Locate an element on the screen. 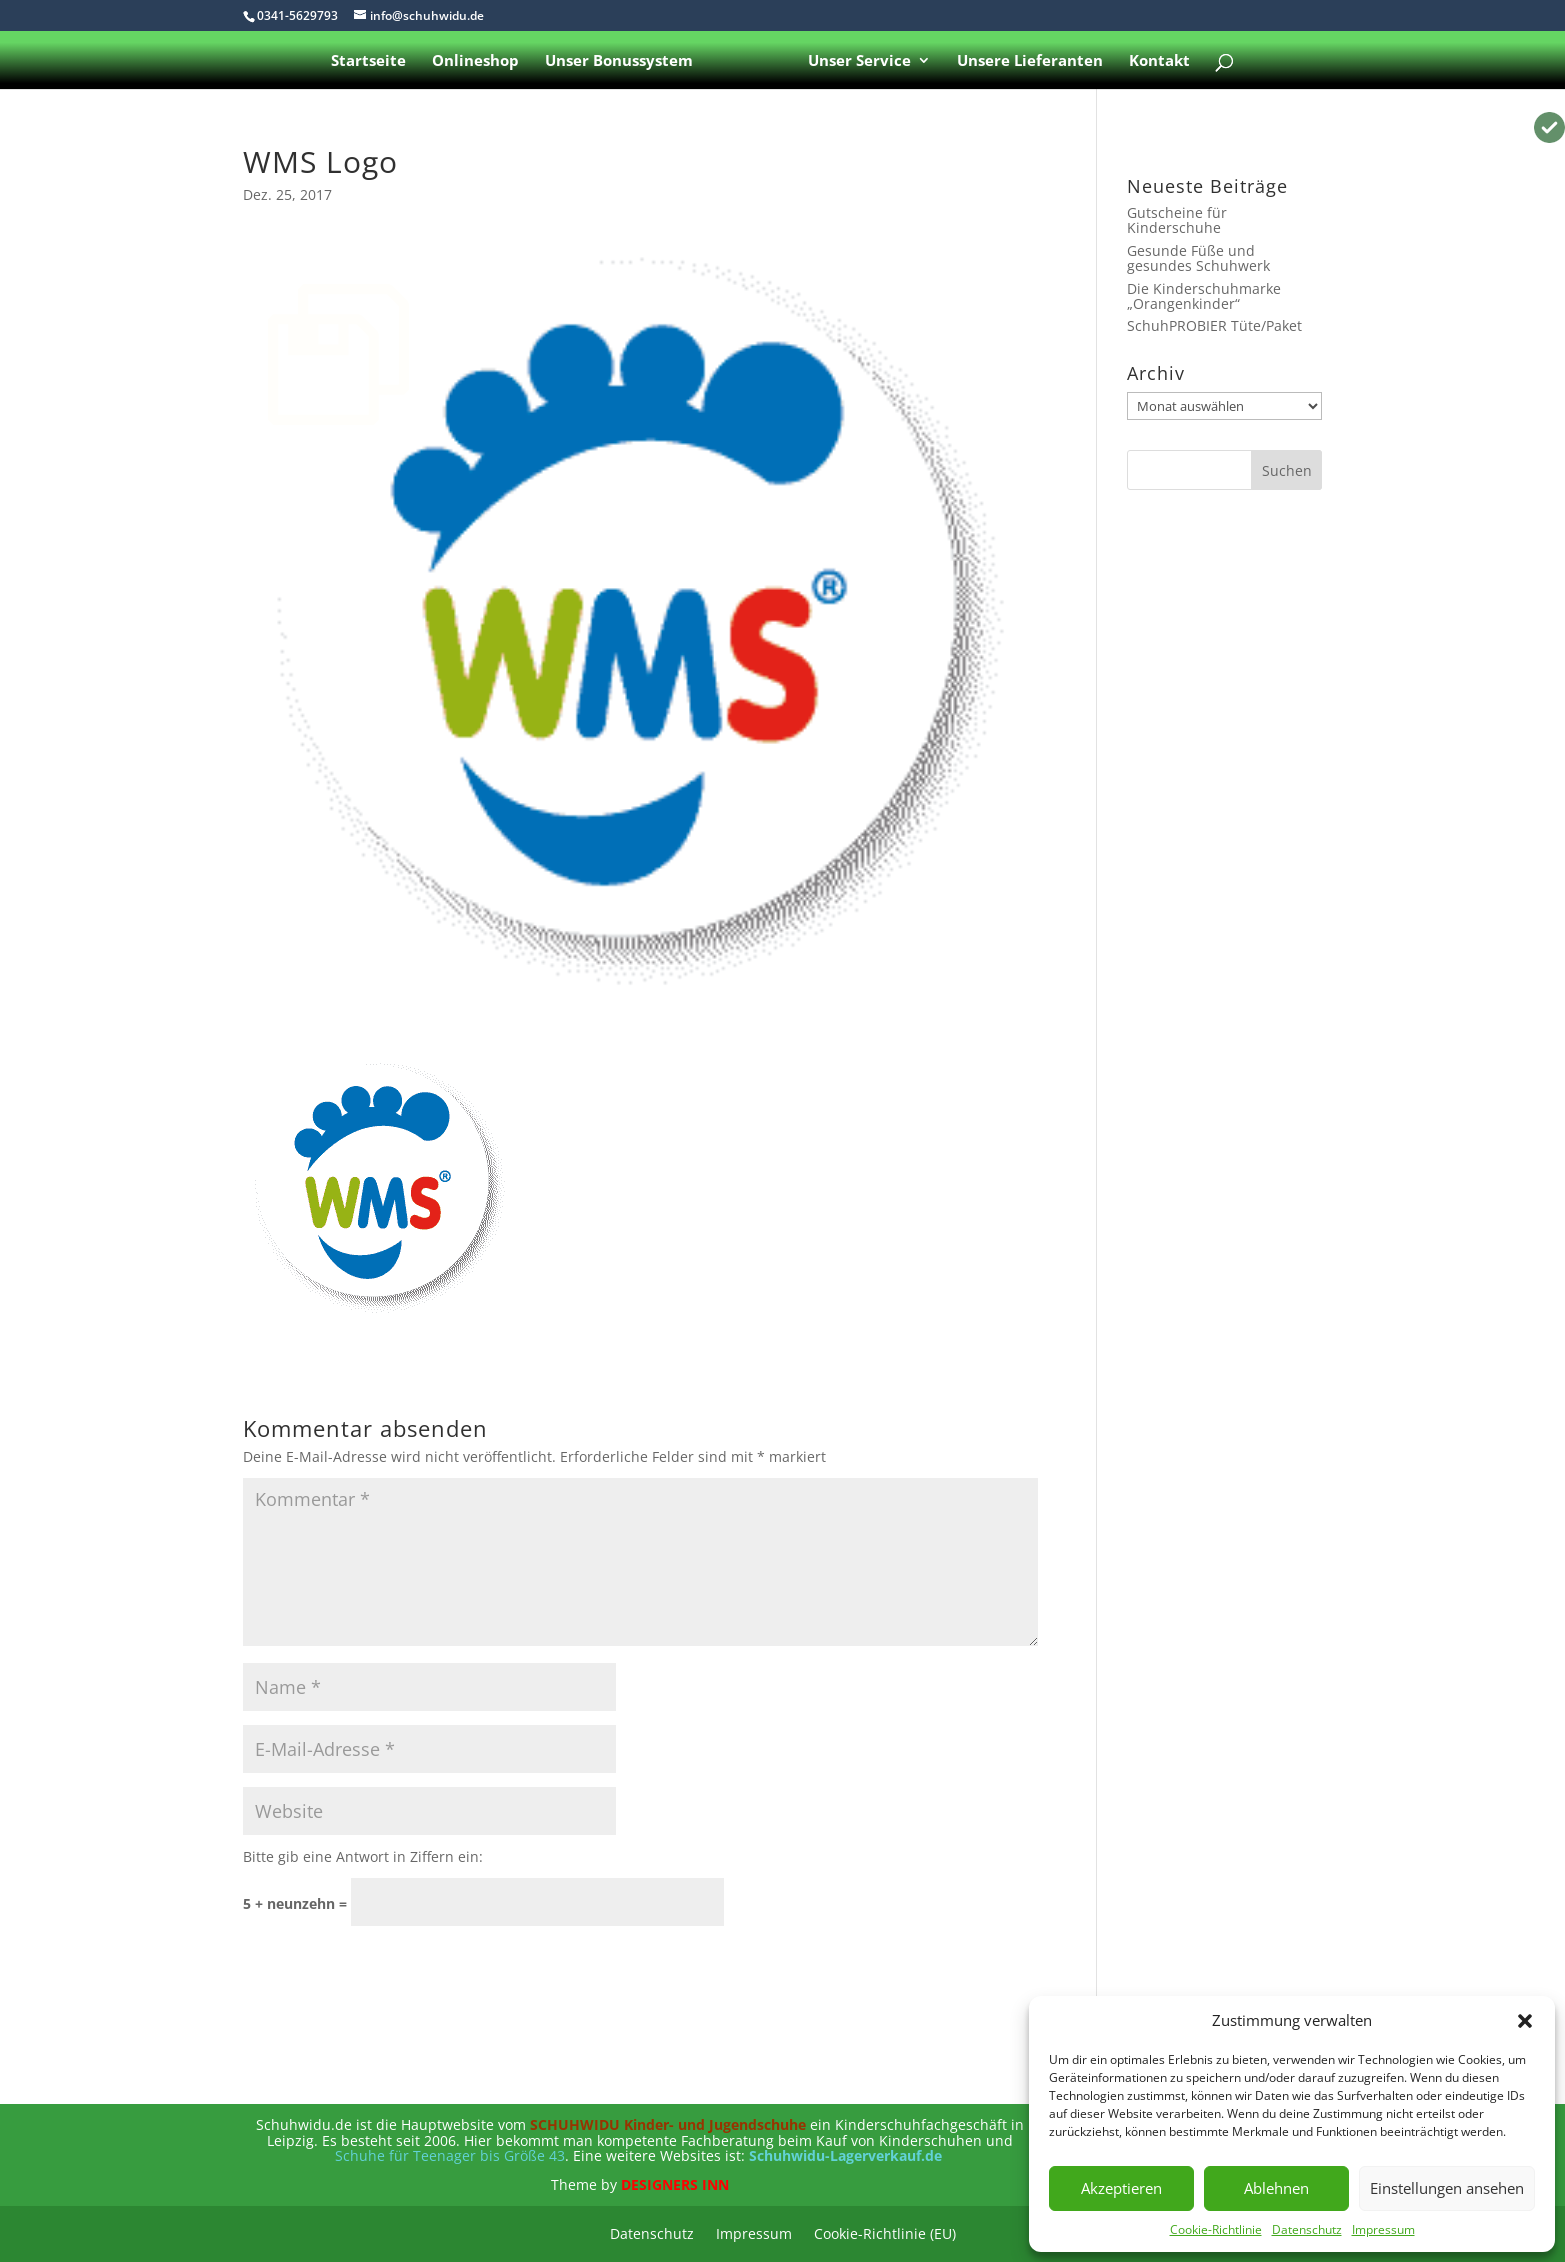  indicates successful completion or confirmation is located at coordinates (1549, 127).